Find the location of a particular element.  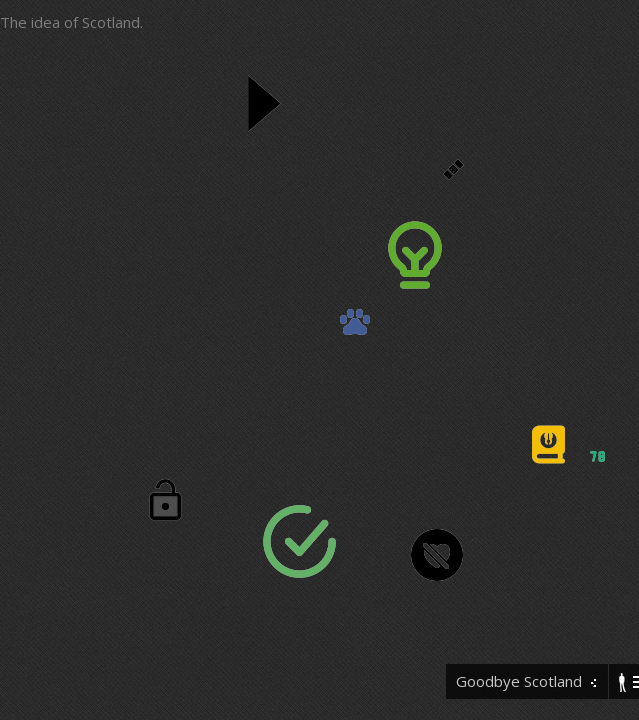

play media or start playback is located at coordinates (264, 103).